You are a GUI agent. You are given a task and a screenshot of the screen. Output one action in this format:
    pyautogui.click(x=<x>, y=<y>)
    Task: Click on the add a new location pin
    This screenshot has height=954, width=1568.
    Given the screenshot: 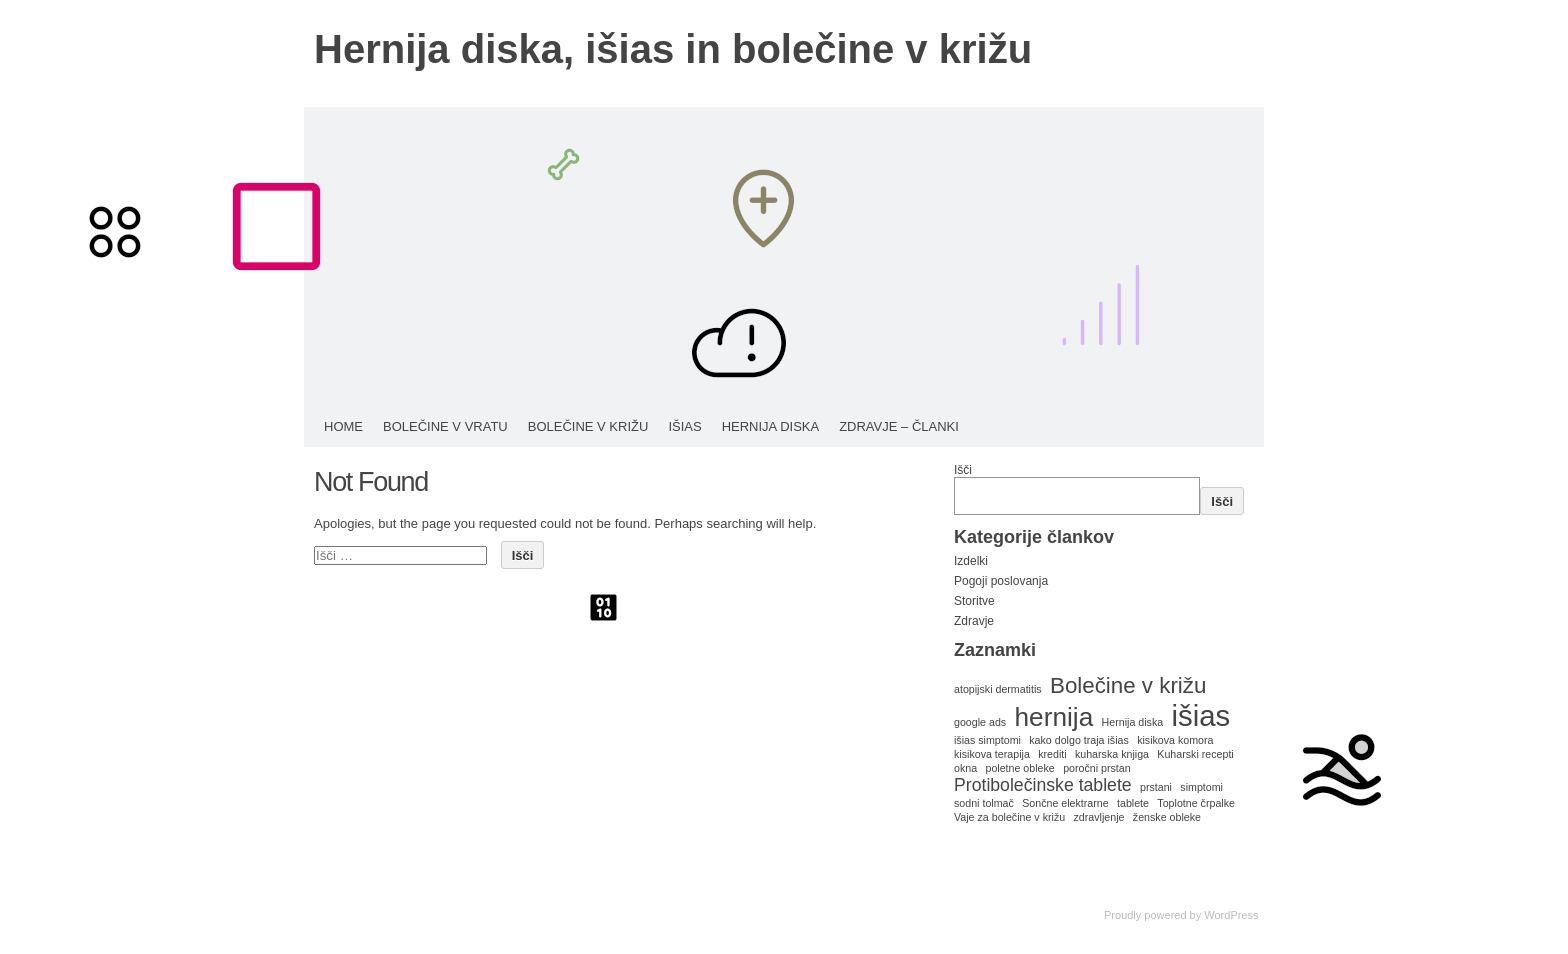 What is the action you would take?
    pyautogui.click(x=763, y=208)
    